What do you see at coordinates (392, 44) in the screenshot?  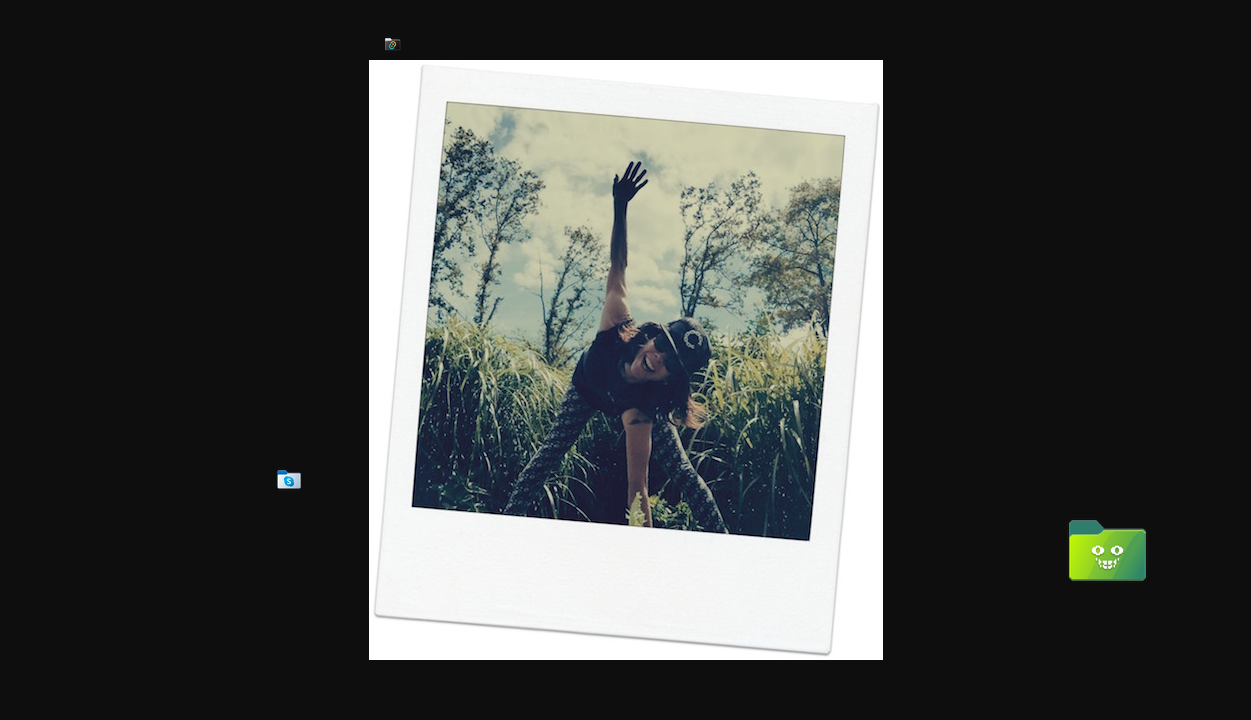 I see `open tauri project folder` at bounding box center [392, 44].